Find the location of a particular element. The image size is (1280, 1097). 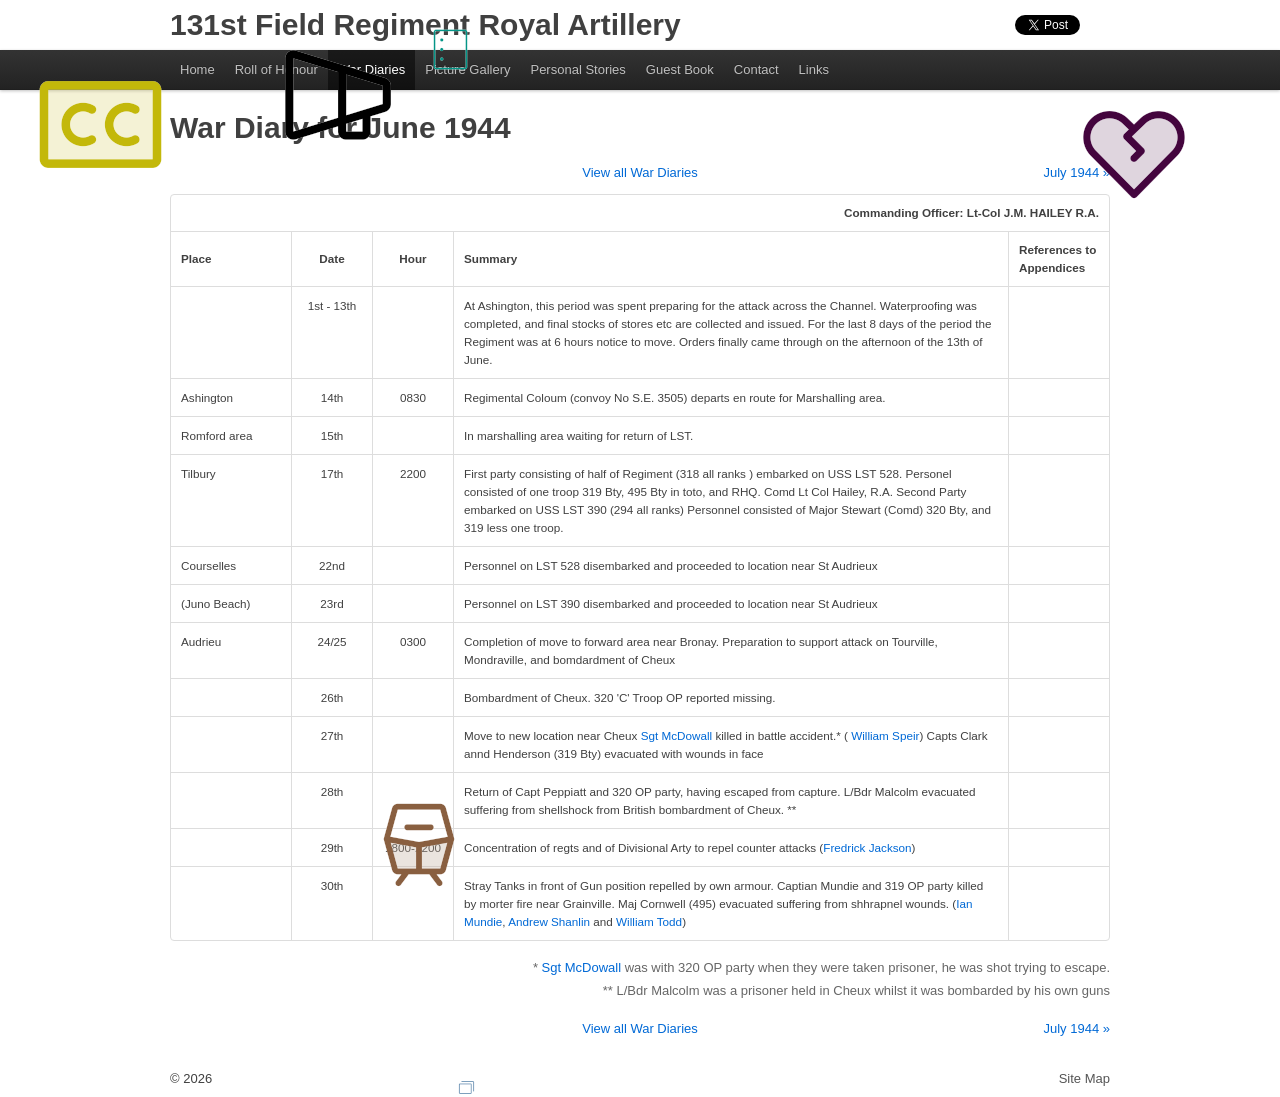

view stacked cards or layers is located at coordinates (466, 1087).